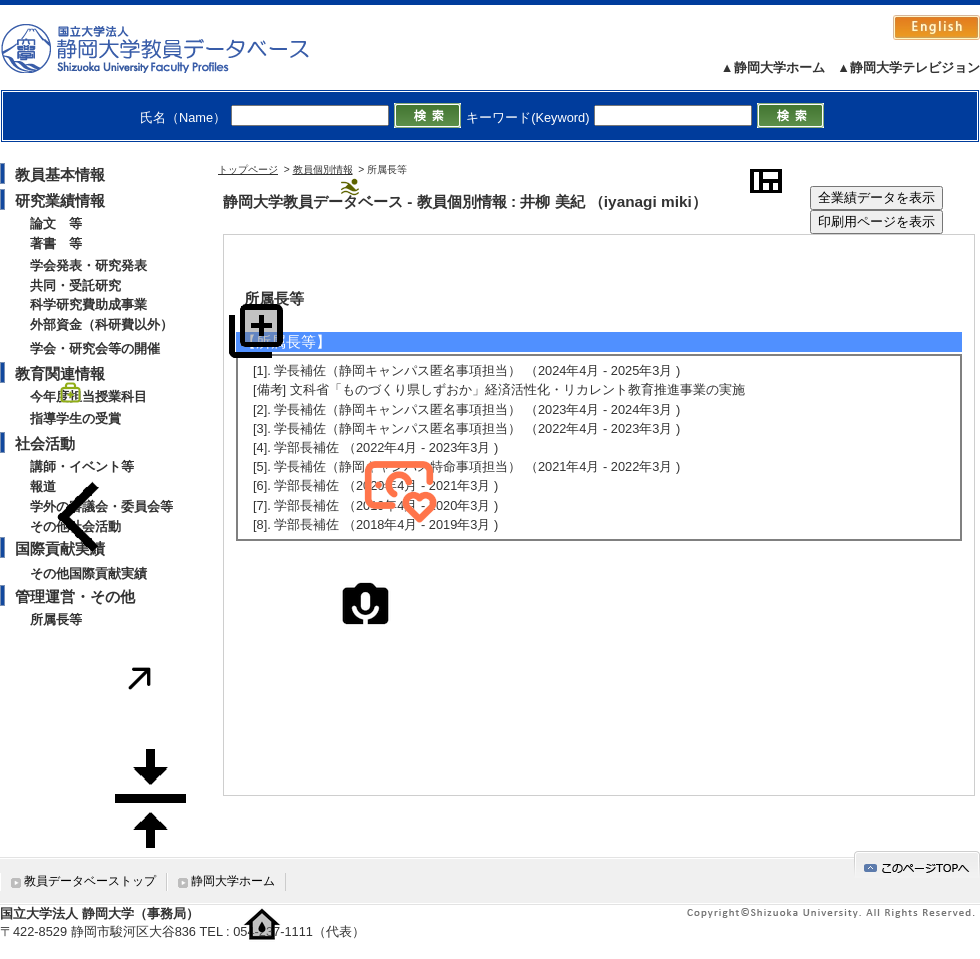 The image size is (980, 959). I want to click on vertically center align selected content, so click(150, 798).